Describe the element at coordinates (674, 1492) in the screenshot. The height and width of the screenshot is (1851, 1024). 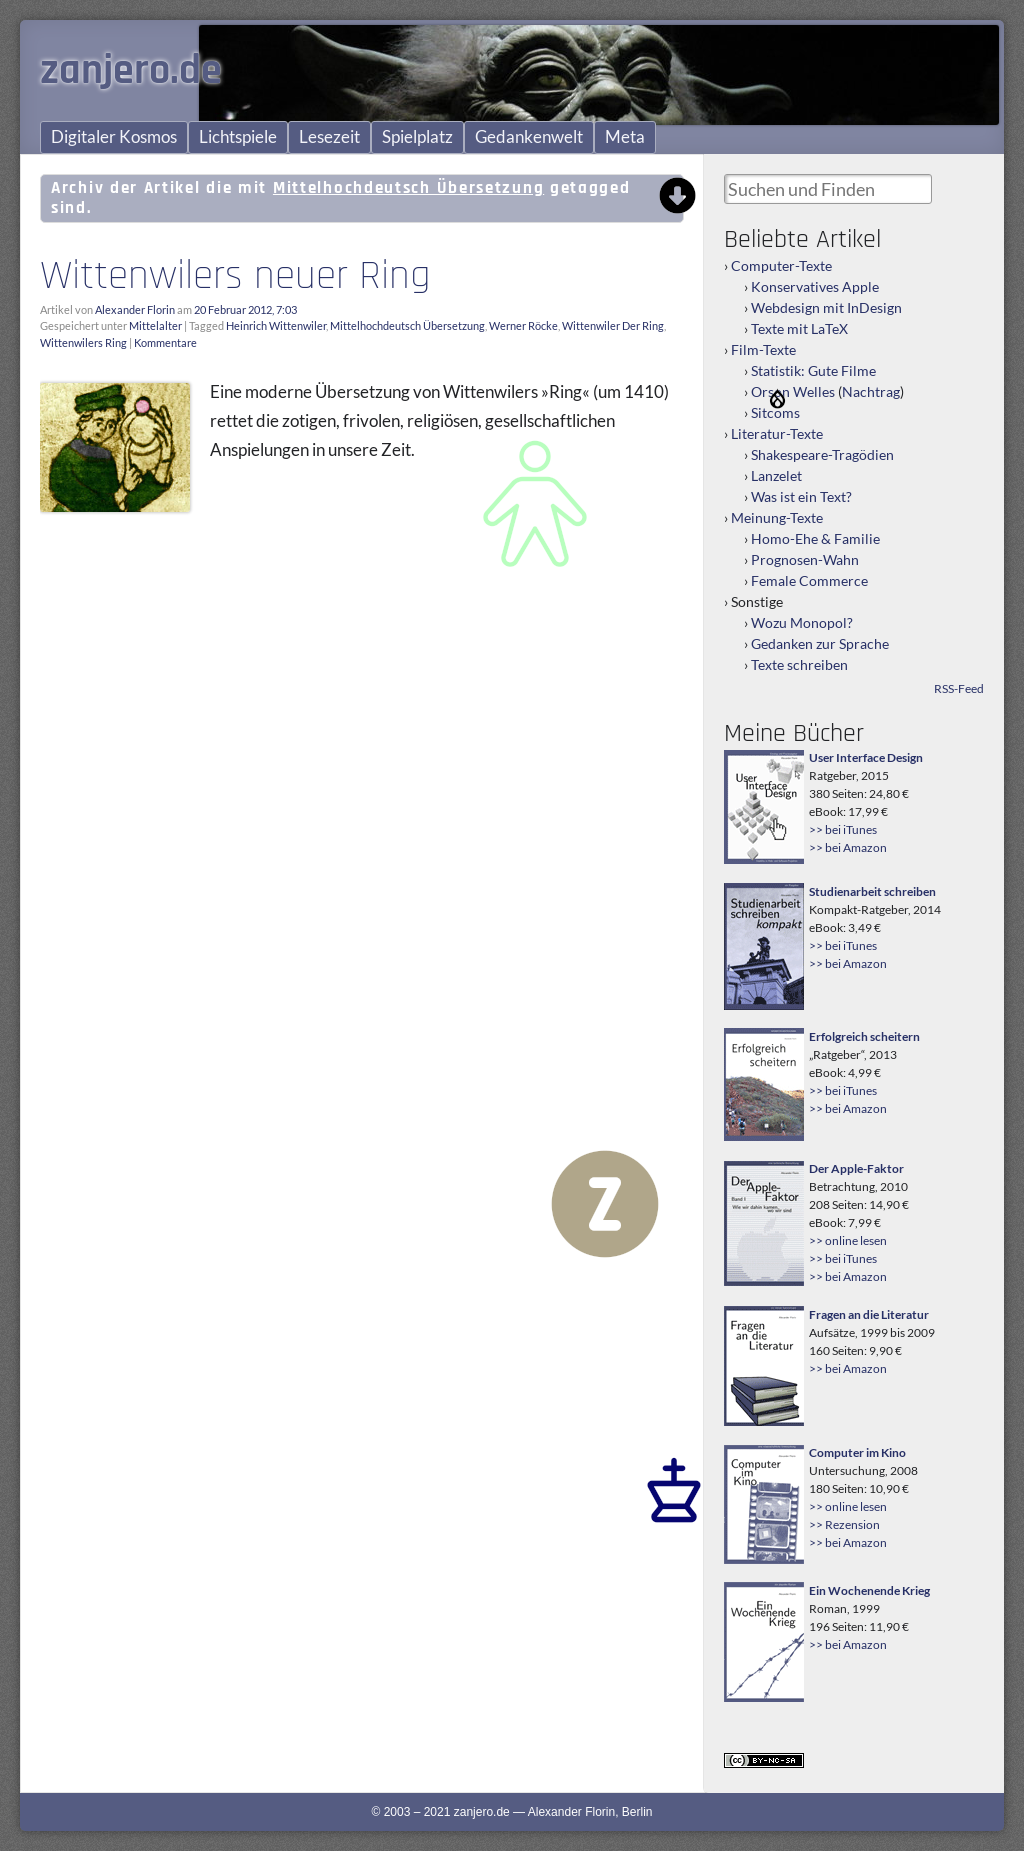
I see `represents the king piece in a chess game` at that location.